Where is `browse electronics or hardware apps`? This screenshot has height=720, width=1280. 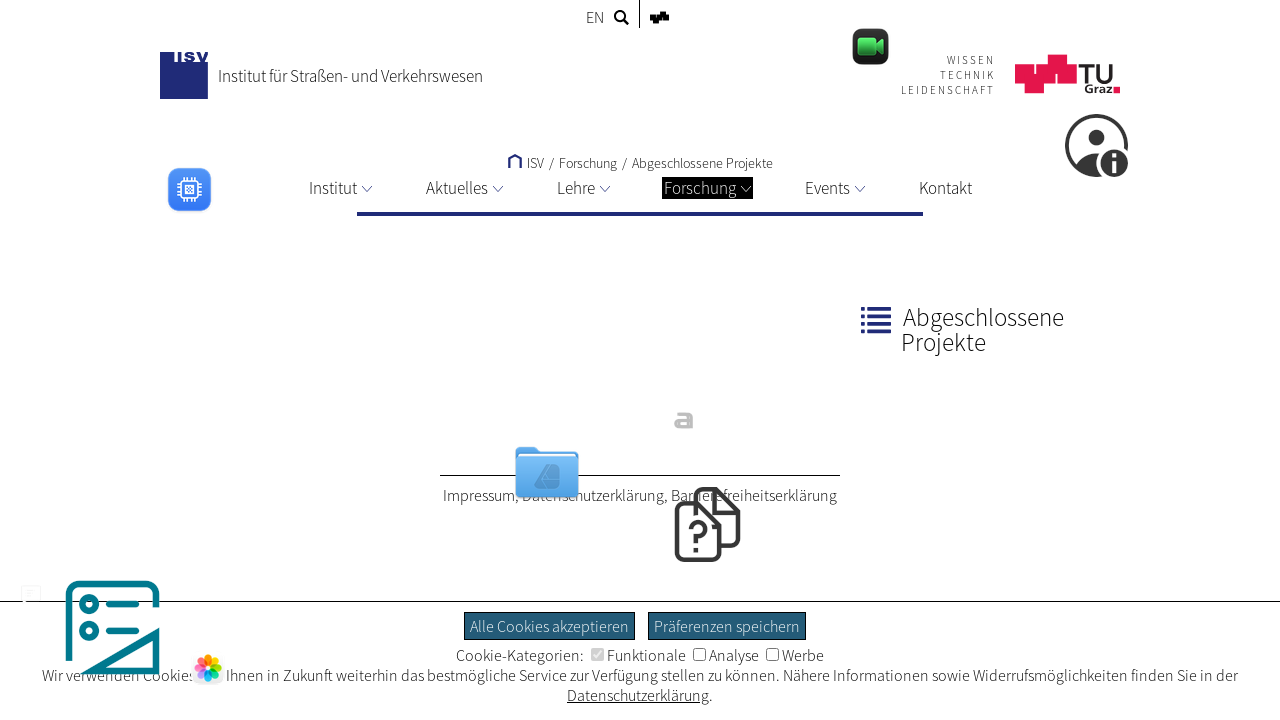
browse electronics or hardware apps is located at coordinates (189, 189).